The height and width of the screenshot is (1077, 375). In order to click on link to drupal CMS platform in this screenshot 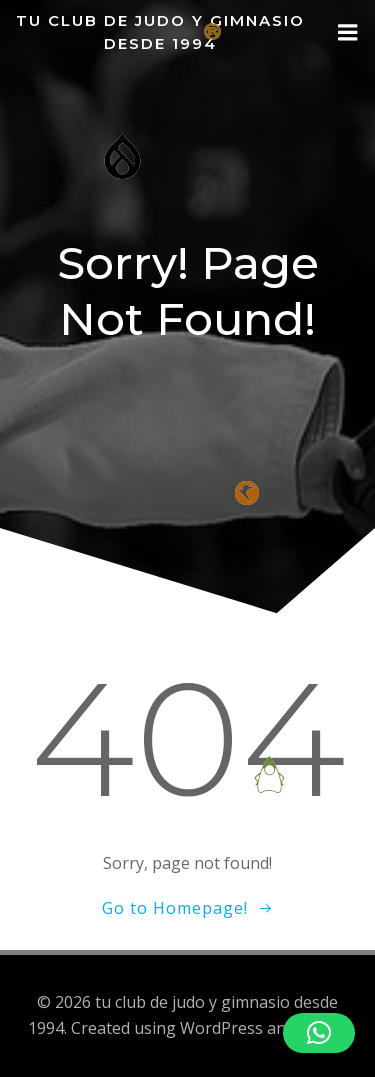, I will do `click(122, 155)`.